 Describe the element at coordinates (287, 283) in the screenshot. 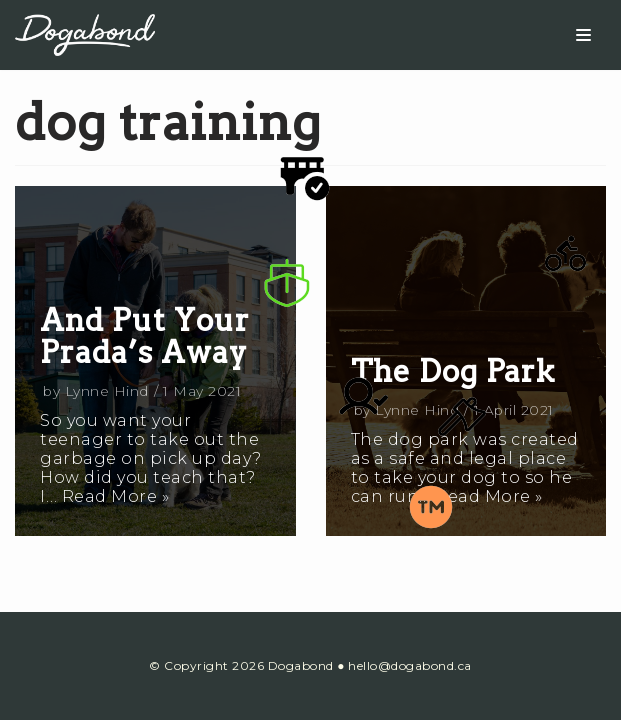

I see `access boat or marine transportation options` at that location.